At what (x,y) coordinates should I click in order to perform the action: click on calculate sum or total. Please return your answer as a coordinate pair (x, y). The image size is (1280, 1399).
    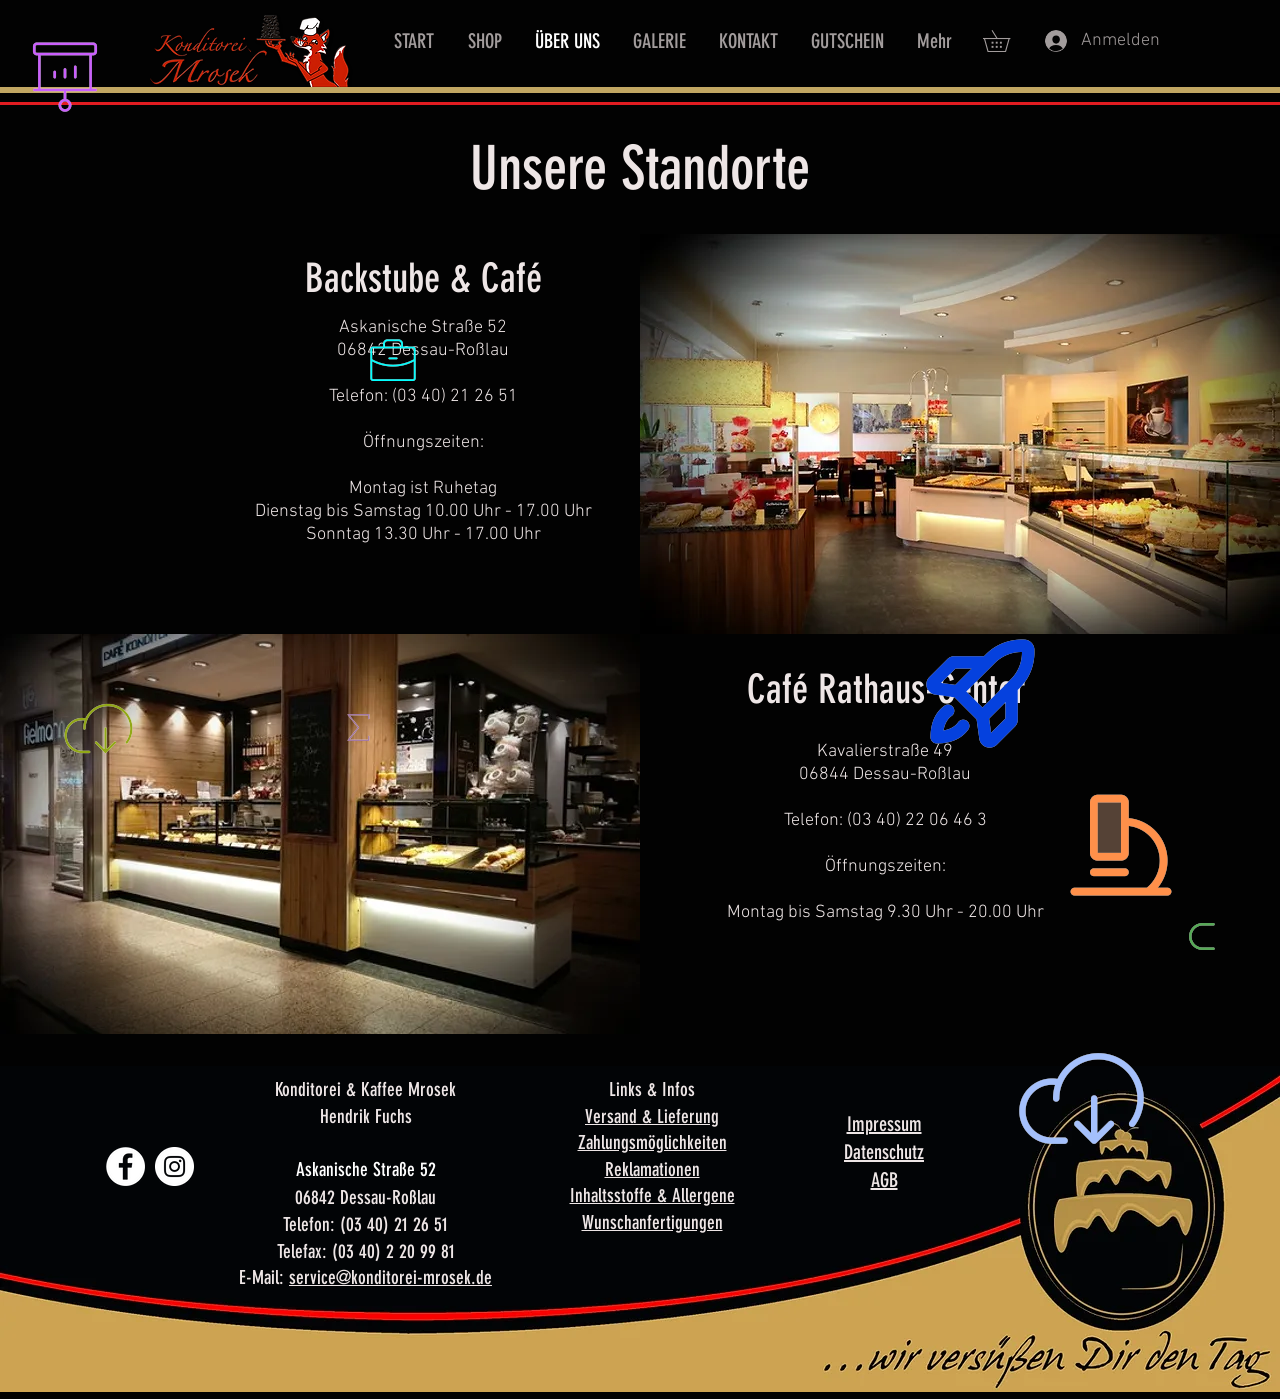
    Looking at the image, I should click on (358, 727).